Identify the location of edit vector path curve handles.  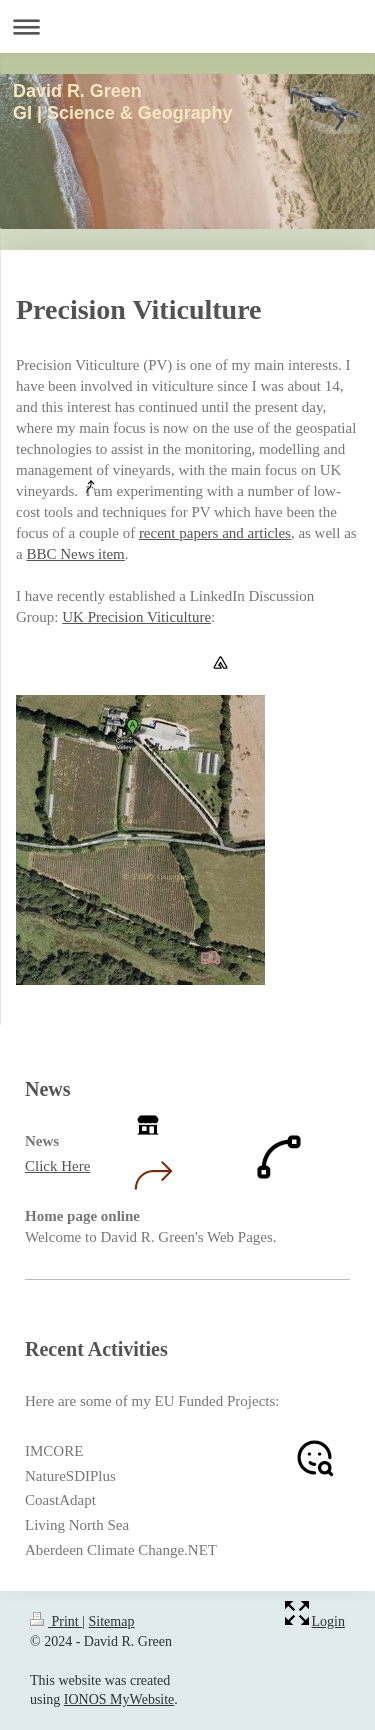
(279, 1157).